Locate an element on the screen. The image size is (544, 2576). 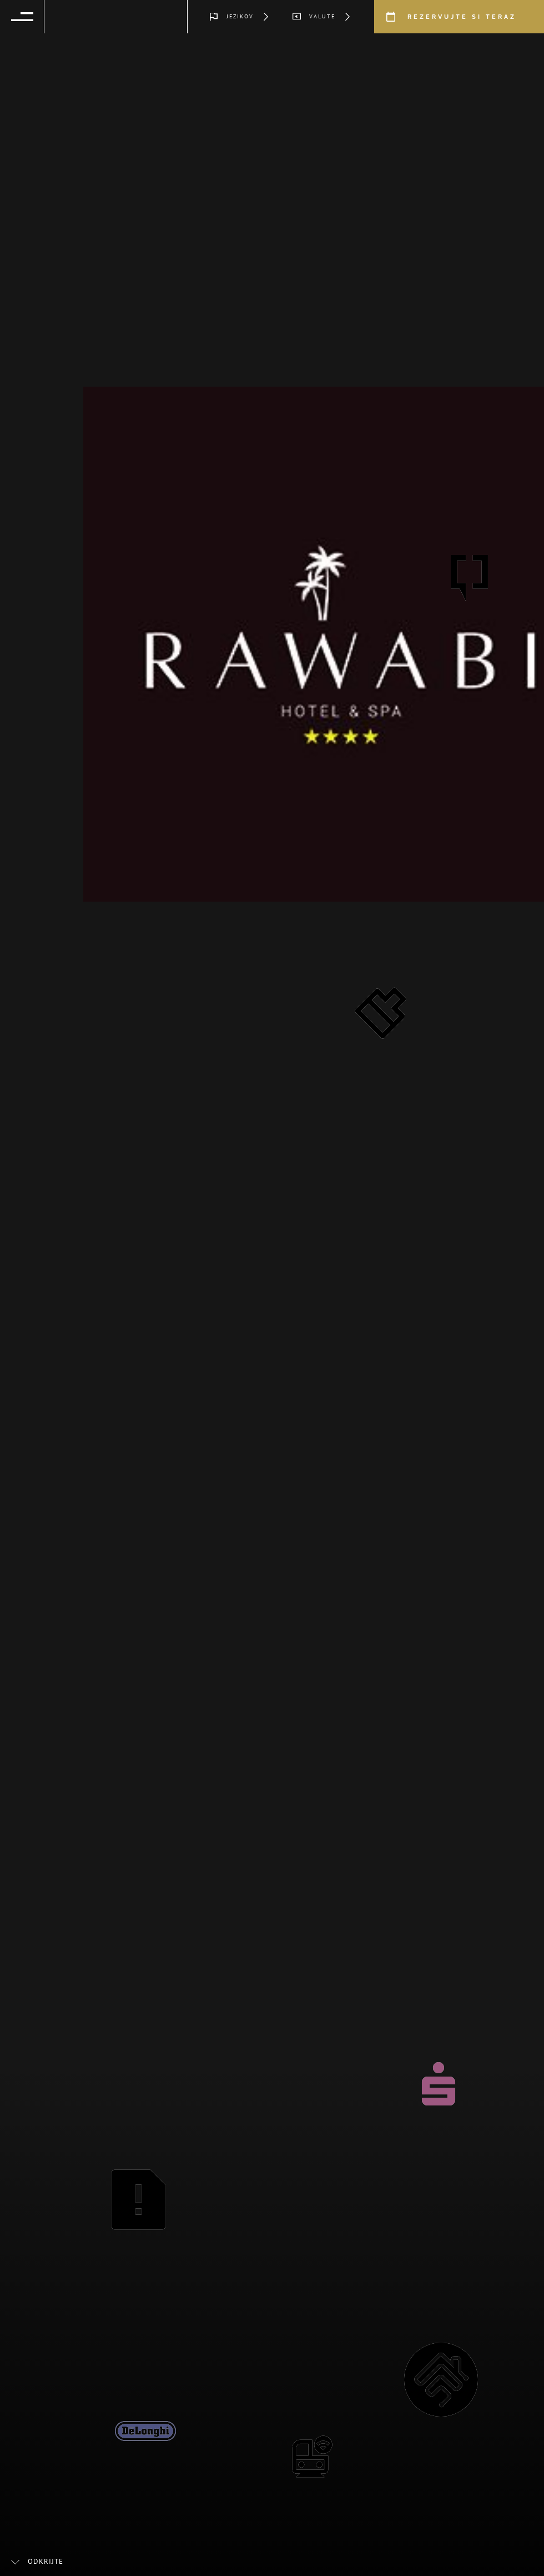
De'Longhi brand logo is located at coordinates (145, 2431).